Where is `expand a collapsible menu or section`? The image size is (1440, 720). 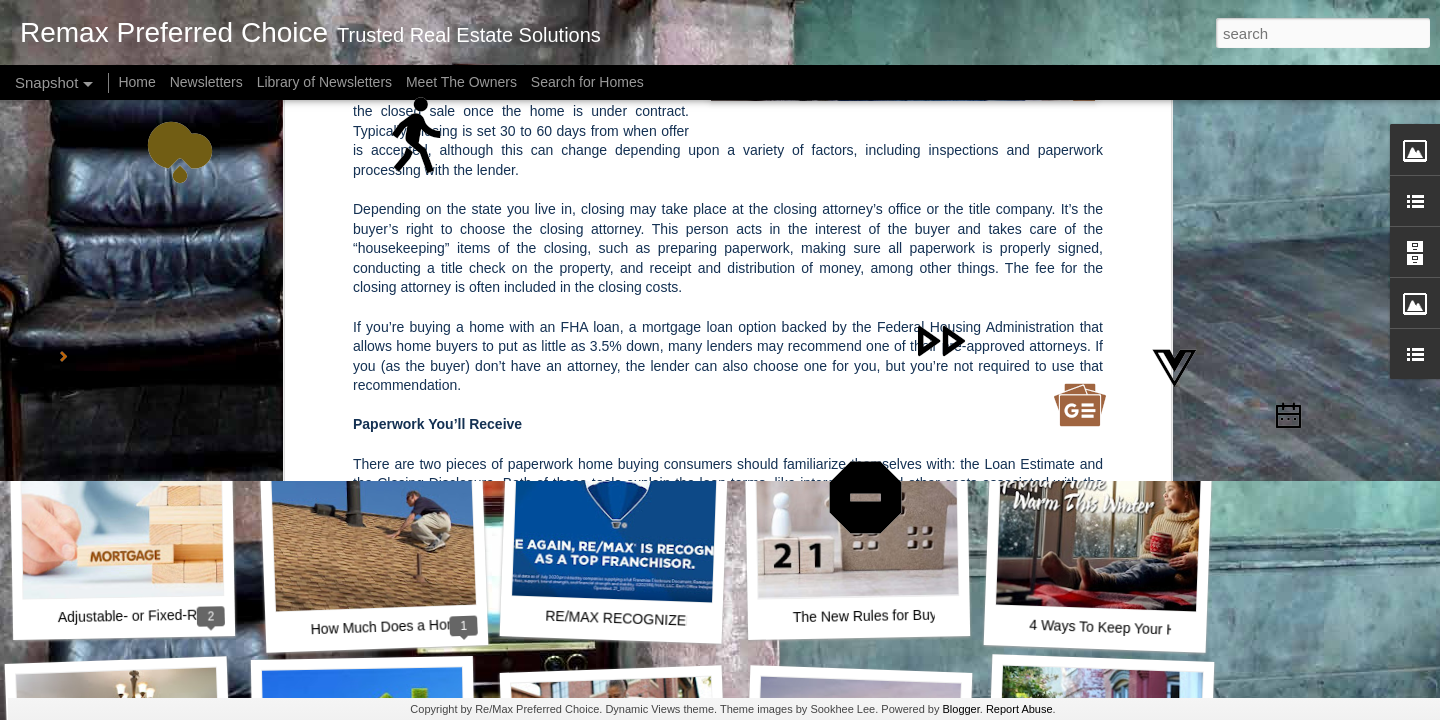
expand a collapsible menu or section is located at coordinates (63, 356).